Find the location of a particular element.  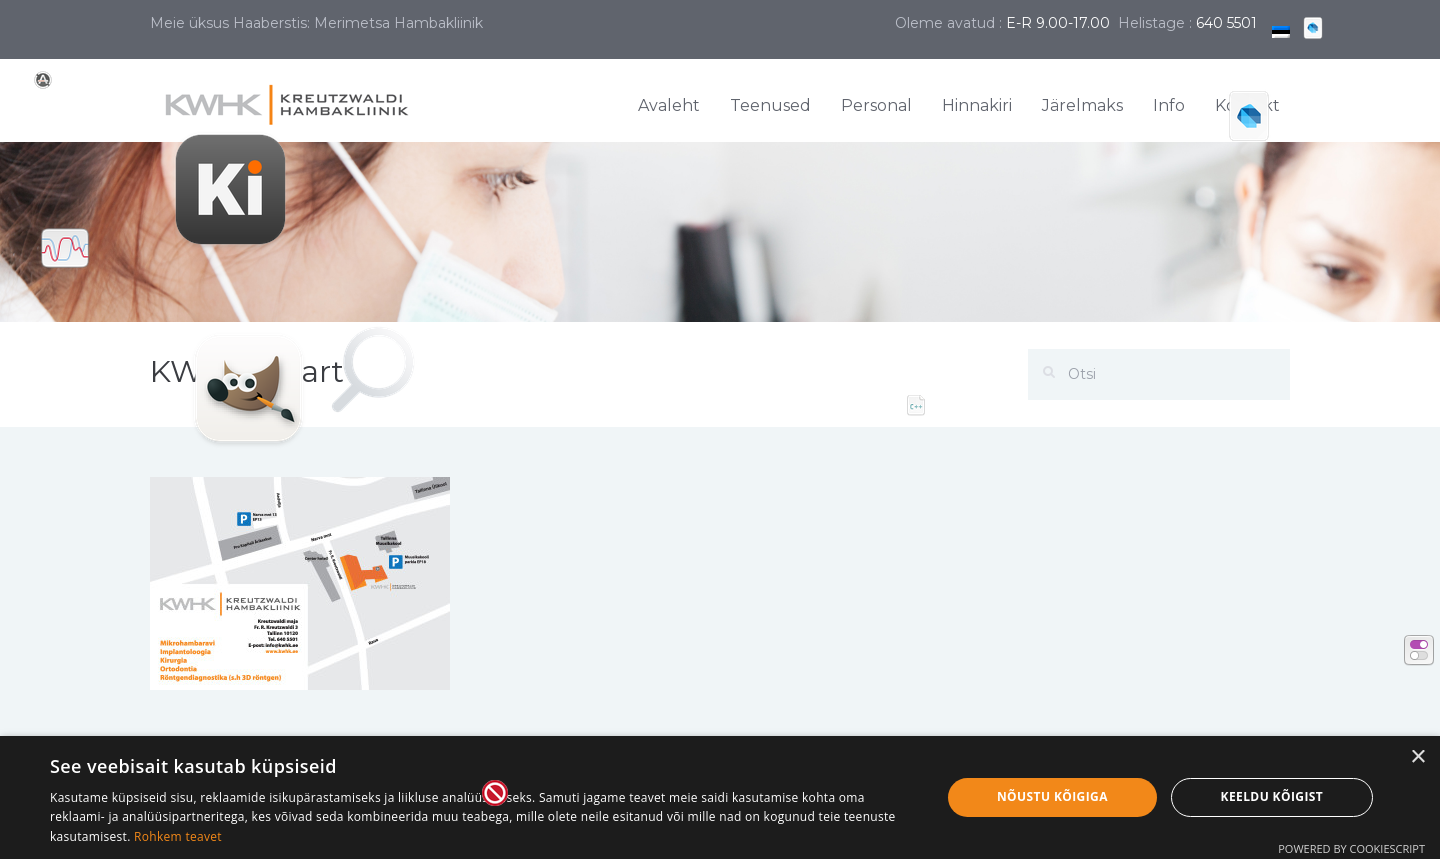

indicates a C++ source code file is located at coordinates (916, 405).